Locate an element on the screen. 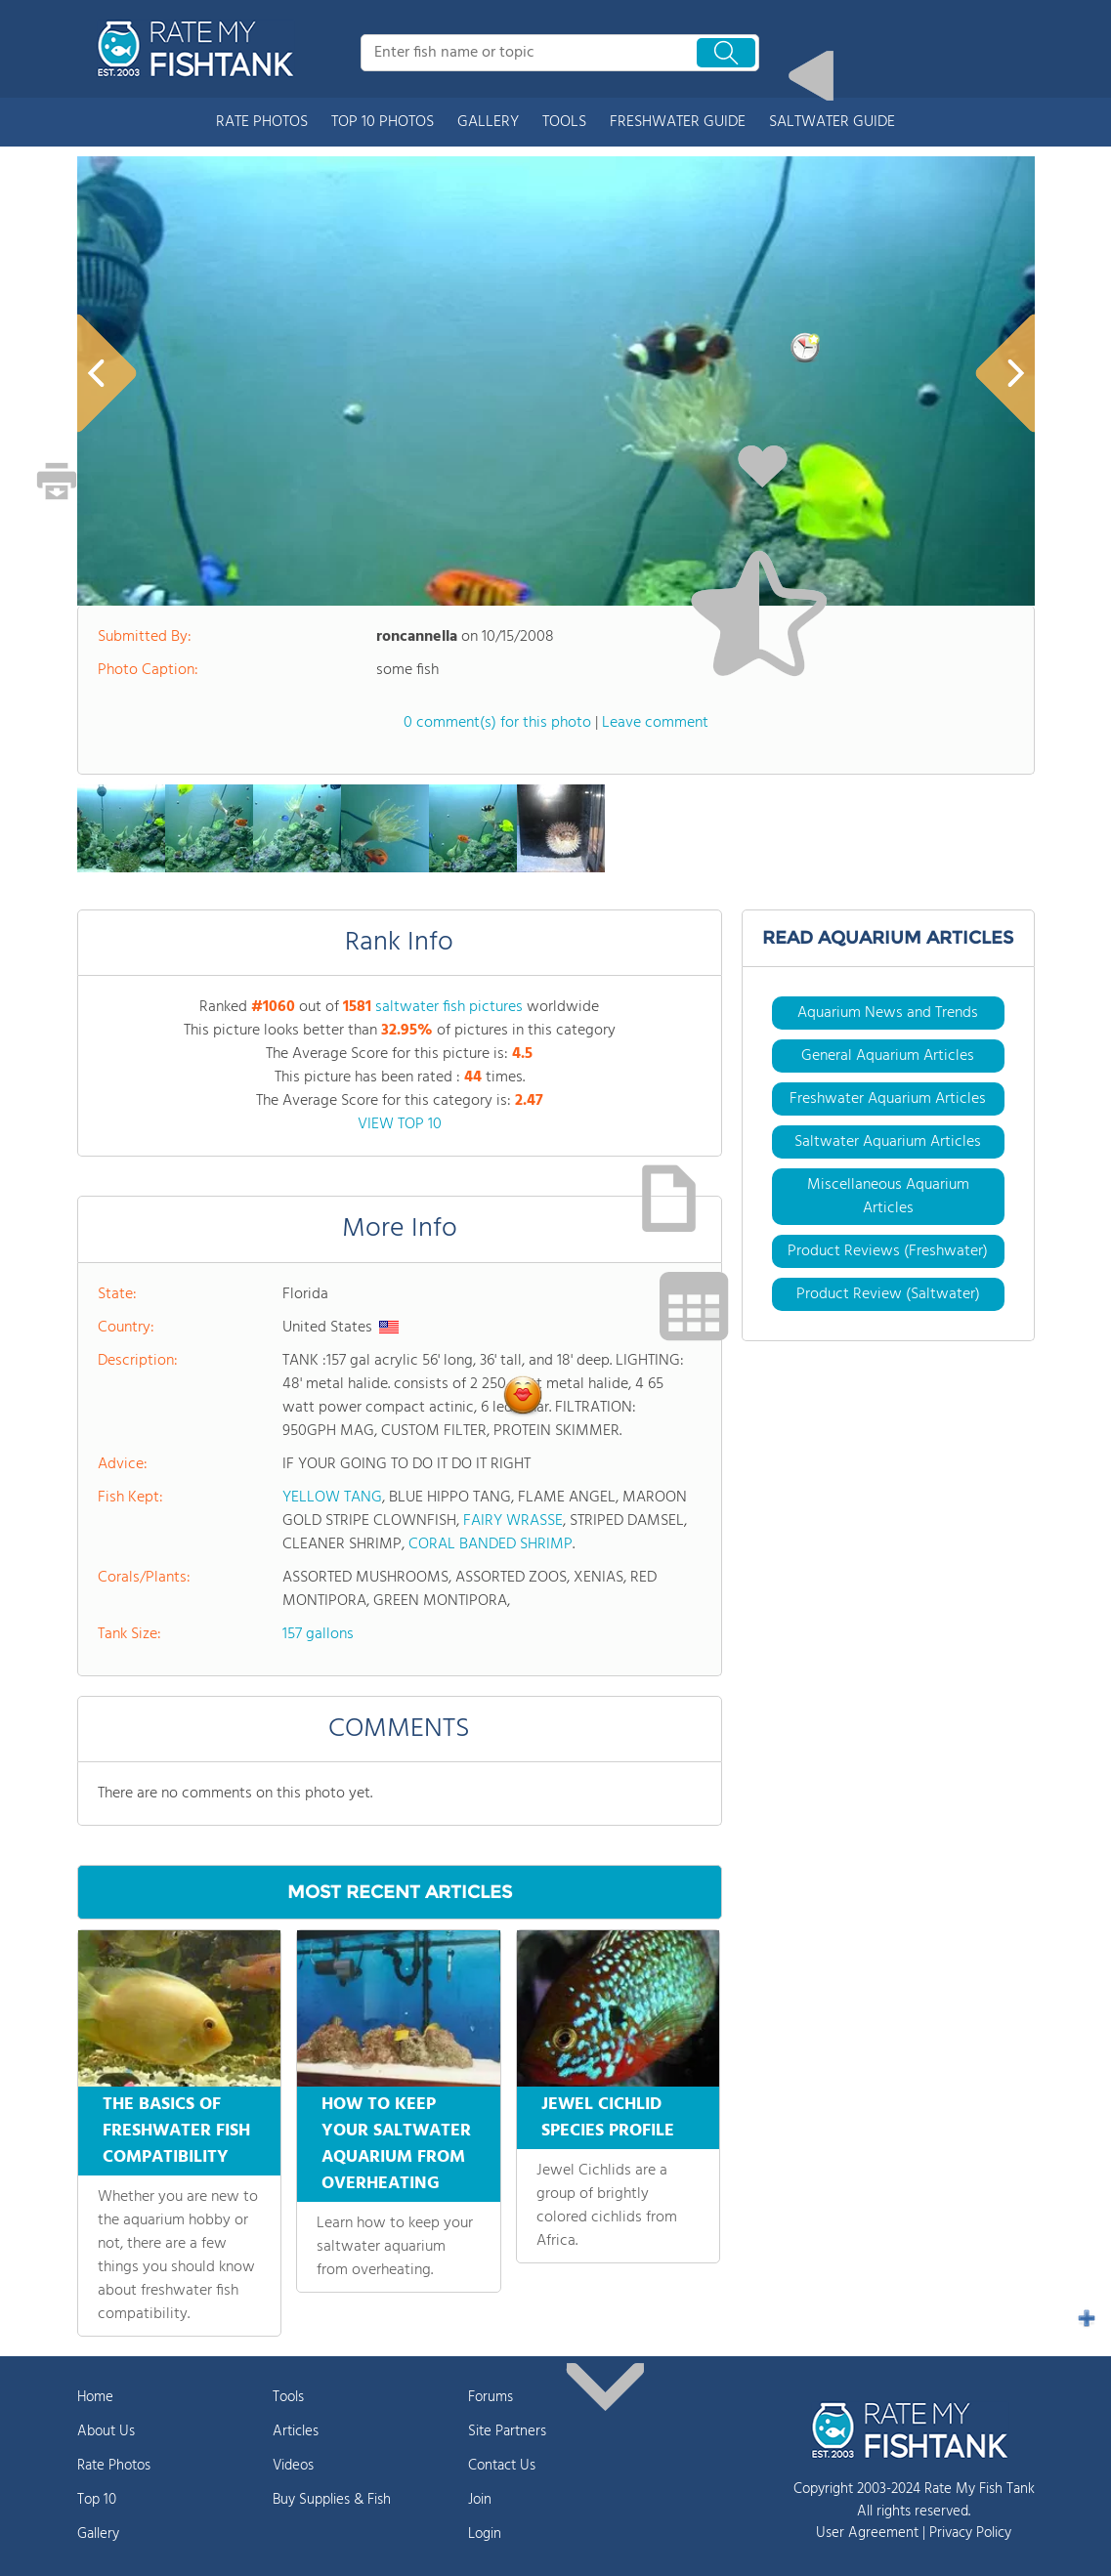 This screenshot has width=1111, height=2576. mark item as favorite is located at coordinates (762, 466).